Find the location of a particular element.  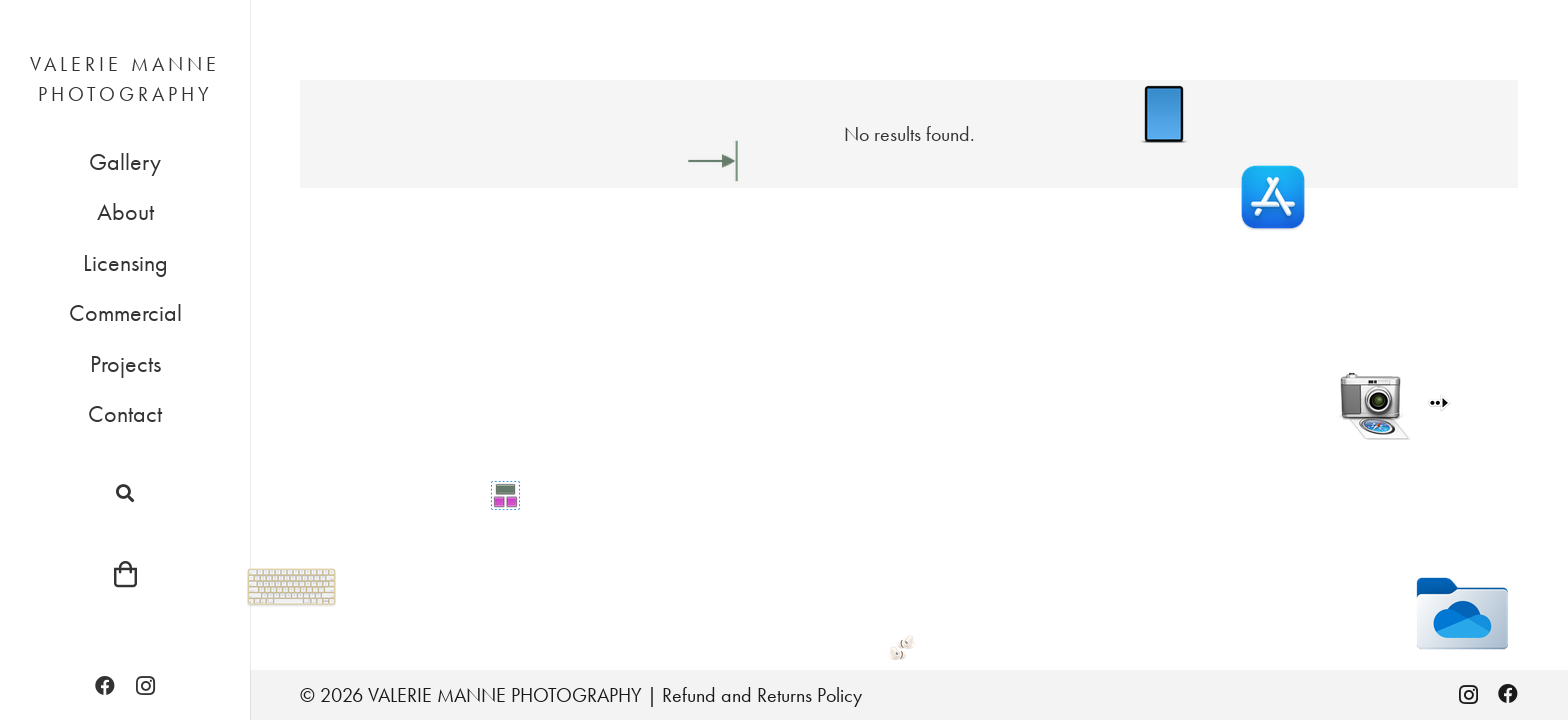

jump to the last item in a list is located at coordinates (713, 161).